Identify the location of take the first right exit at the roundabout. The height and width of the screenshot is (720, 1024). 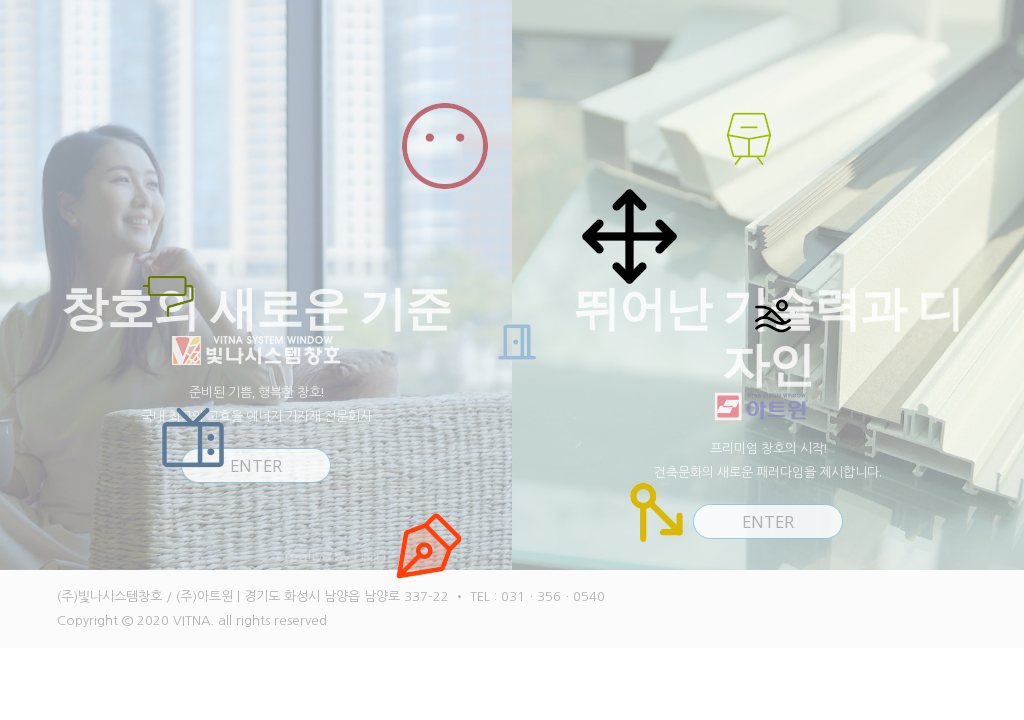
(656, 512).